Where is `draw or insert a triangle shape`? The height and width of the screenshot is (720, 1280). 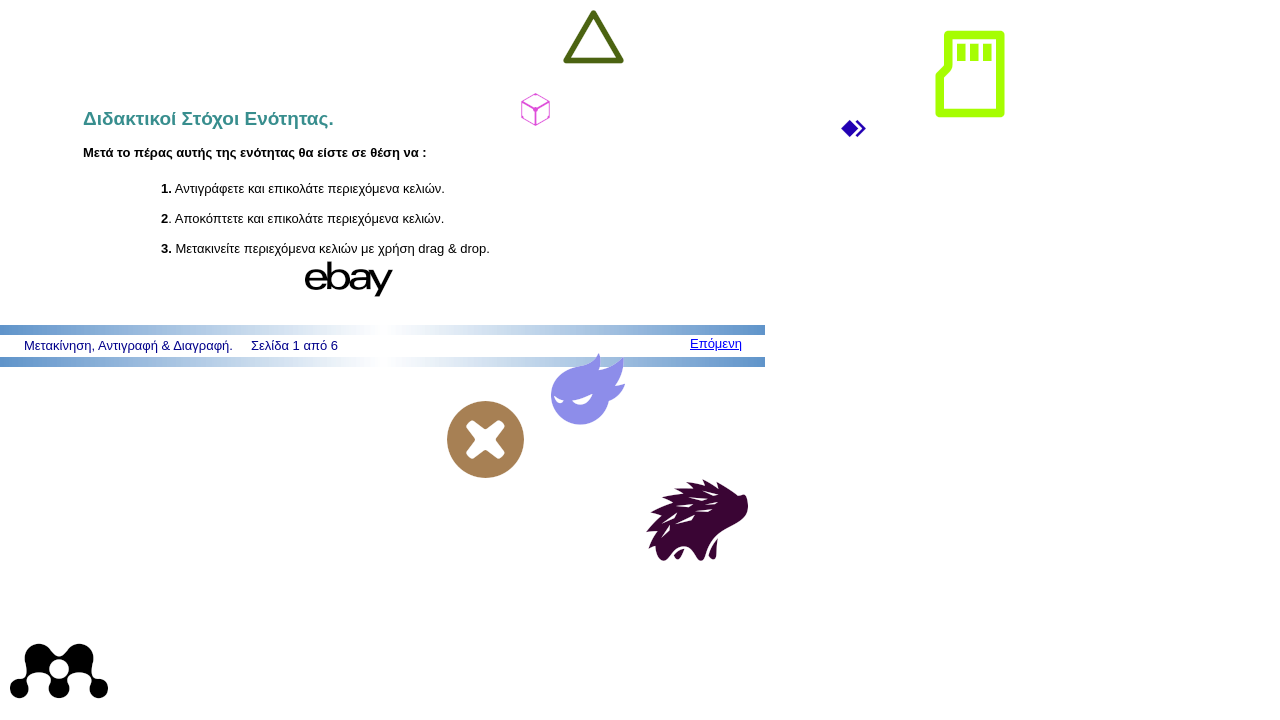
draw or insert a triangle shape is located at coordinates (593, 37).